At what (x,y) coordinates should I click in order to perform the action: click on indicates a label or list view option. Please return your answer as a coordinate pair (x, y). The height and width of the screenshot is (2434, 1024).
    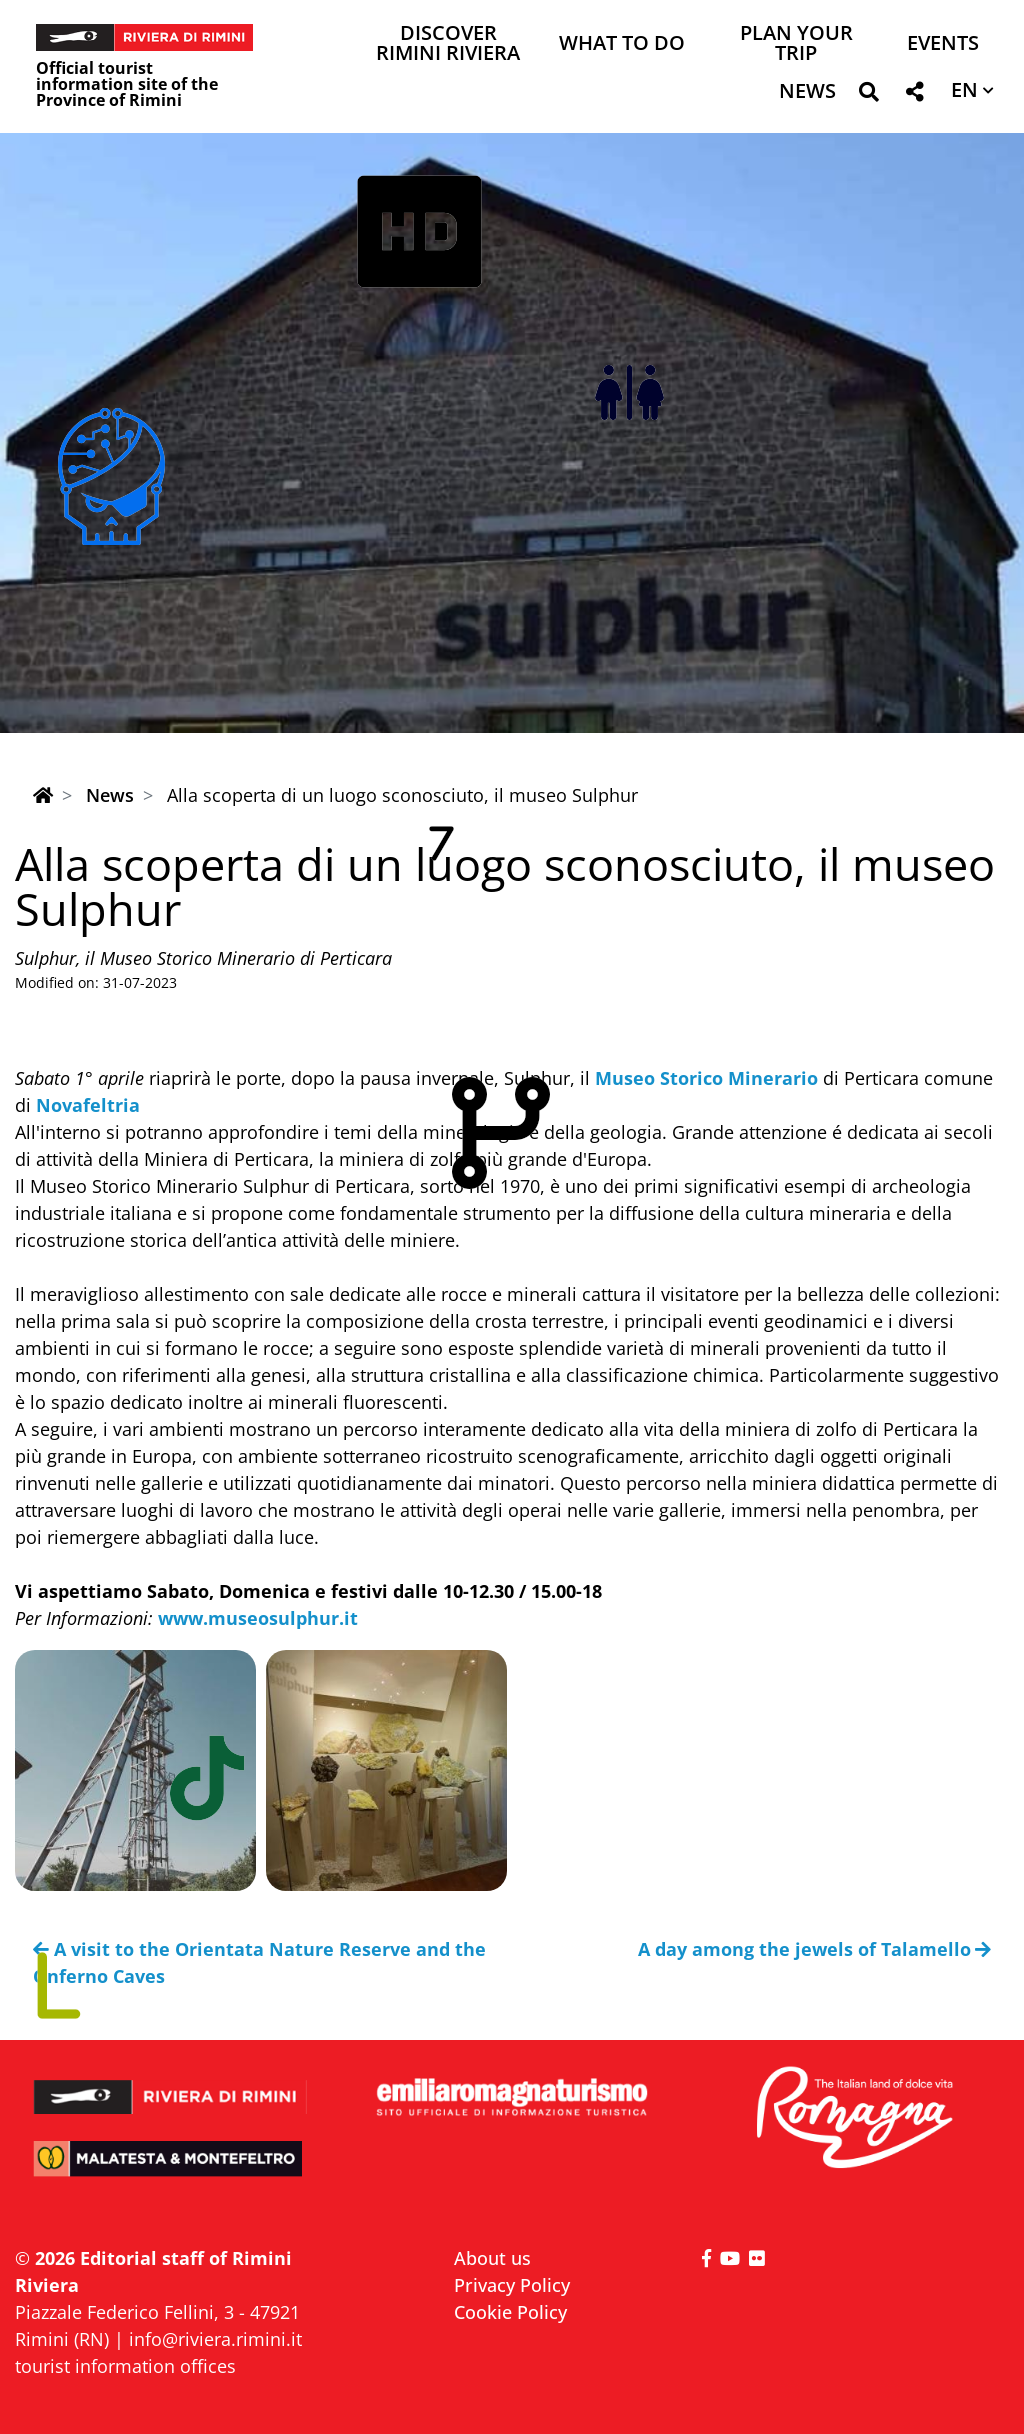
    Looking at the image, I should click on (56, 1985).